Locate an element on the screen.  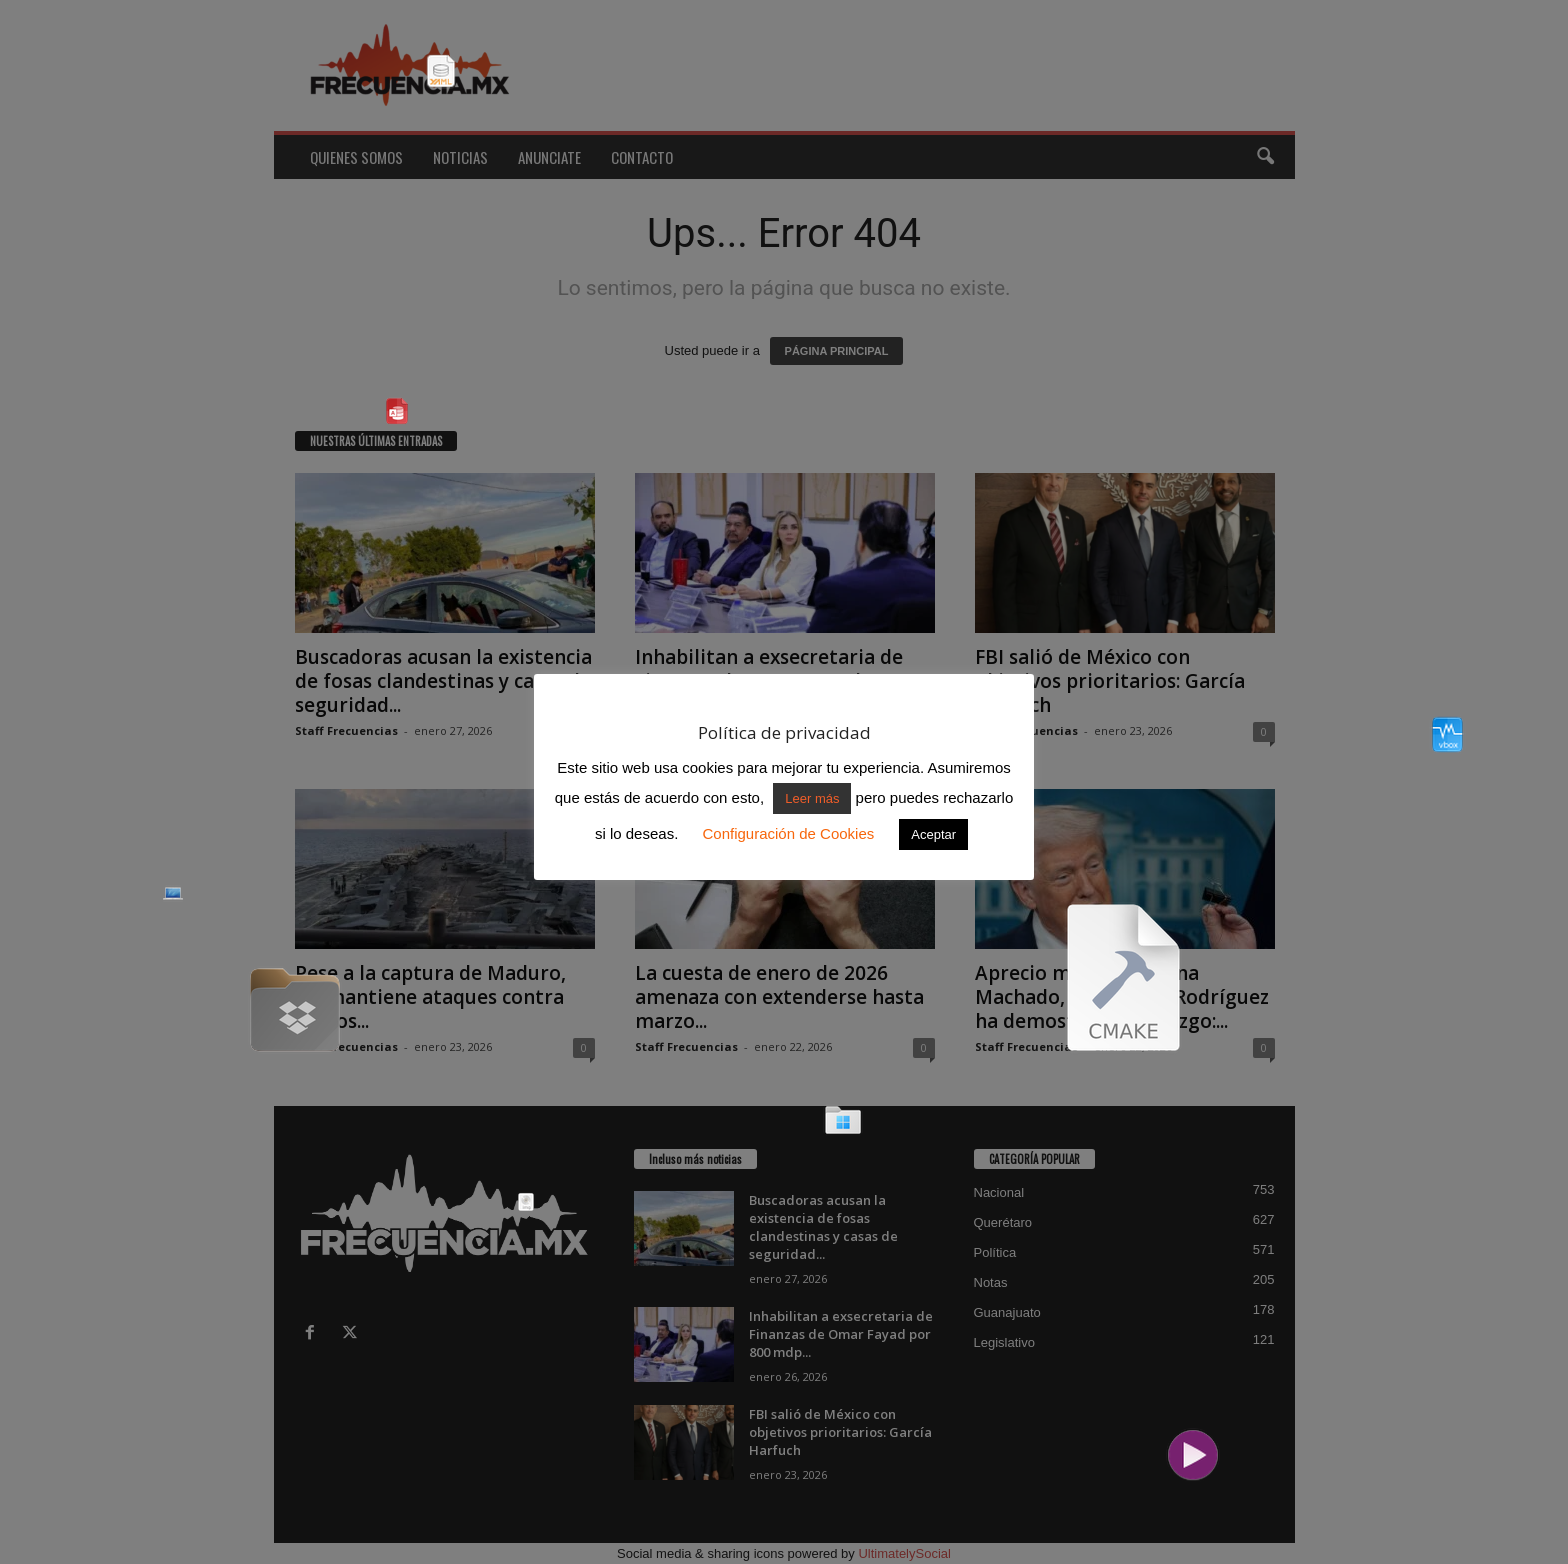
a cmake configuration file is located at coordinates (1123, 980).